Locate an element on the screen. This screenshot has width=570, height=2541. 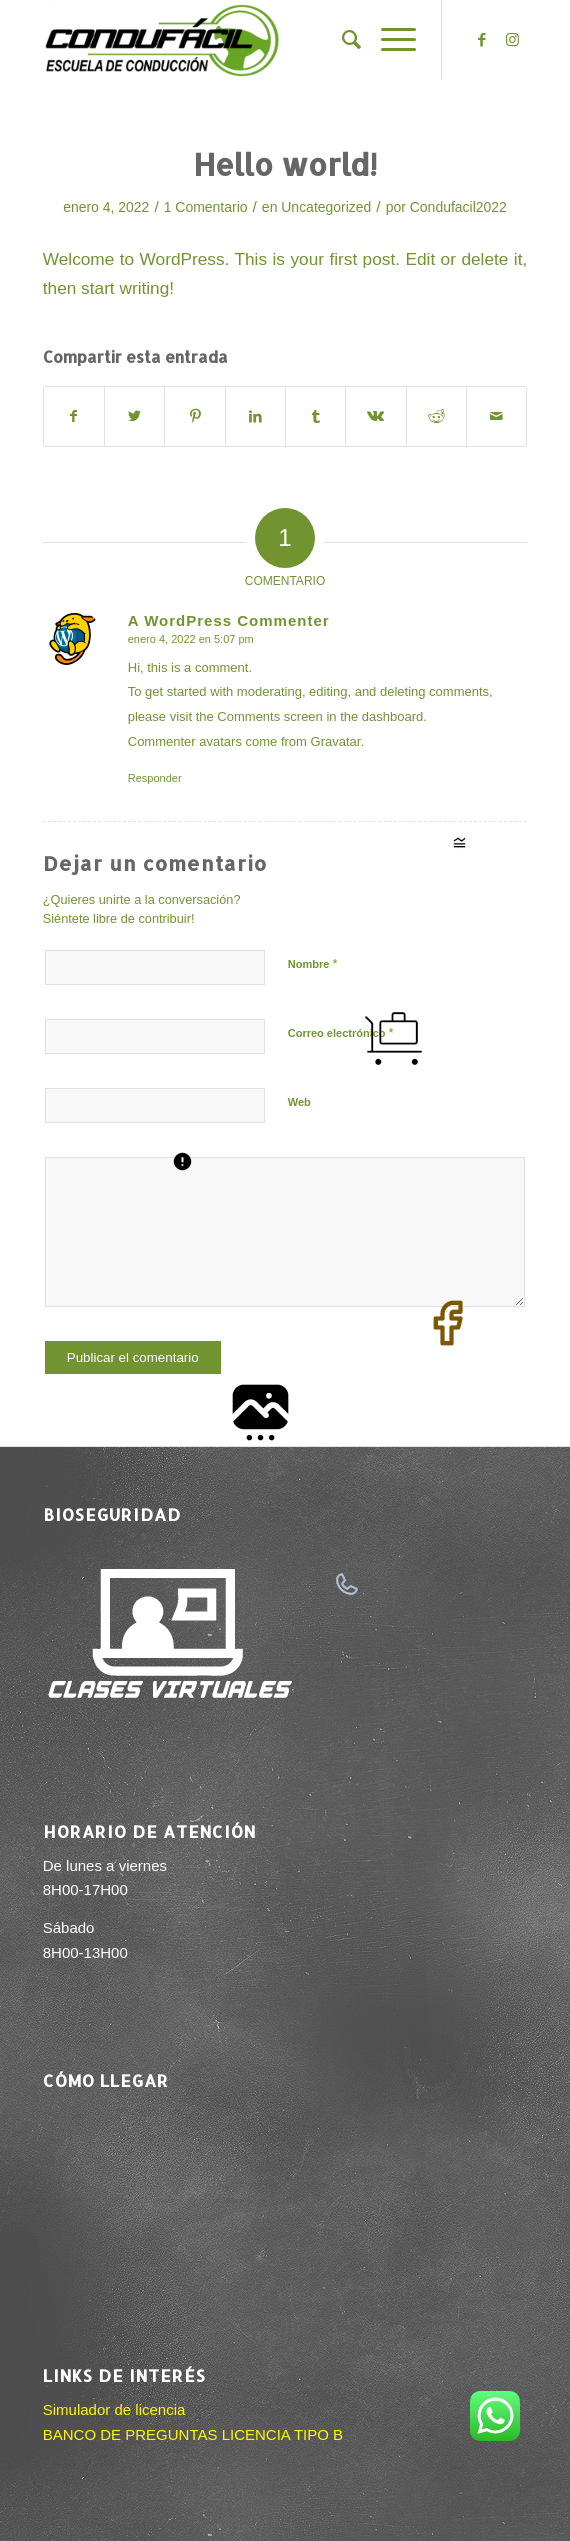
indicates an error or warning state is located at coordinates (182, 1161).